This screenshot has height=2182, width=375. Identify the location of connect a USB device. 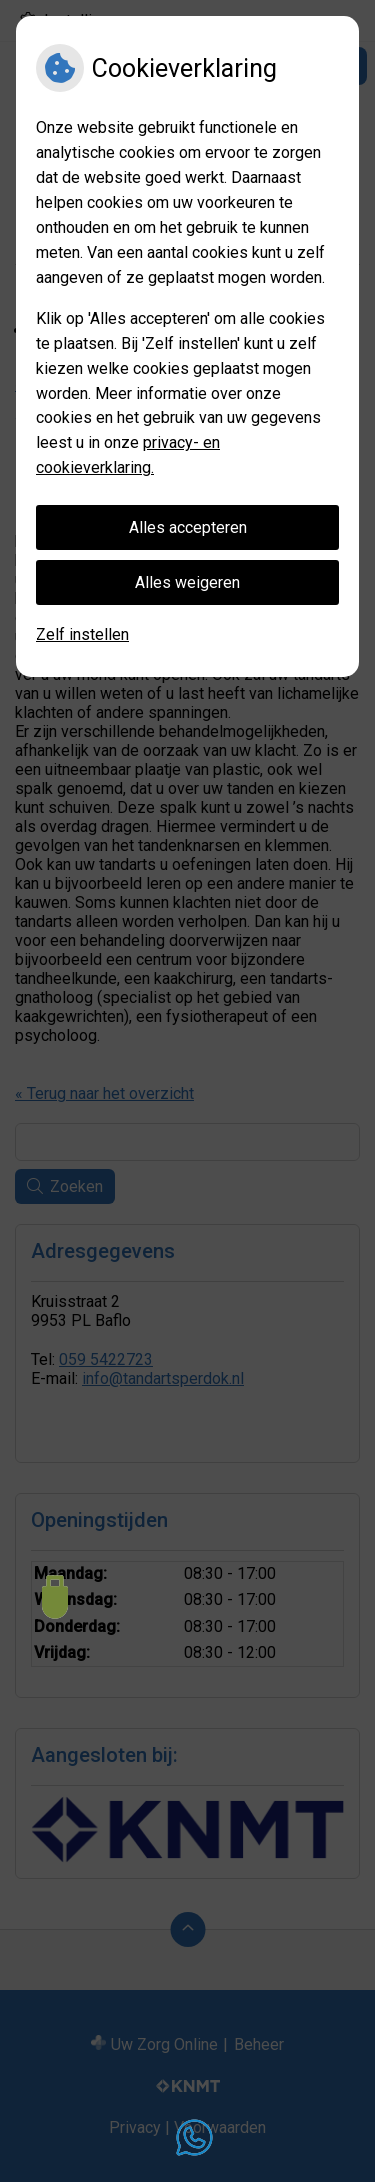
(55, 1597).